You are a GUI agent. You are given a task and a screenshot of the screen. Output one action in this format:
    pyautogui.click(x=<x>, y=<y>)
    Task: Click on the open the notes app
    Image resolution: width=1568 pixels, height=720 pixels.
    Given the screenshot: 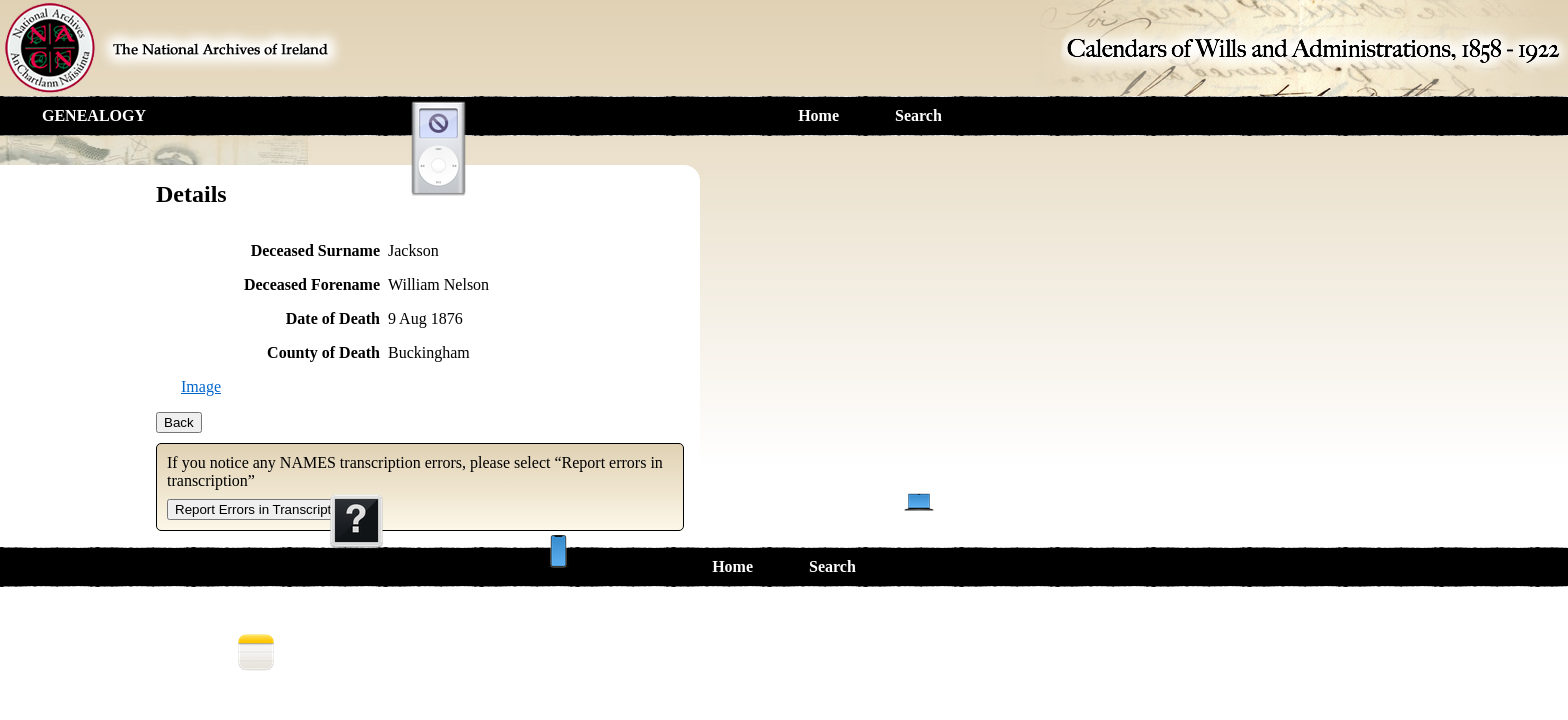 What is the action you would take?
    pyautogui.click(x=256, y=652)
    